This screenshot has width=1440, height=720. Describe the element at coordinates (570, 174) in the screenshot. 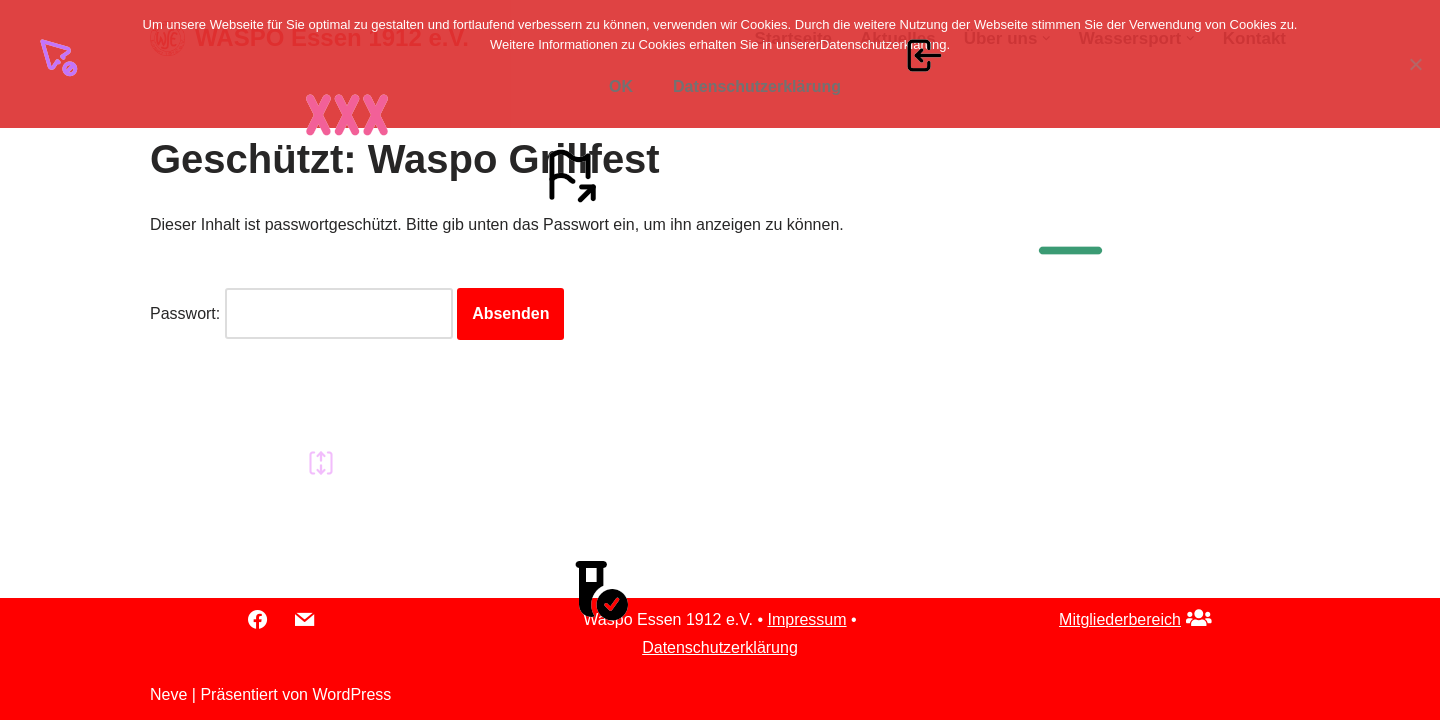

I see `share a flagged item or report` at that location.